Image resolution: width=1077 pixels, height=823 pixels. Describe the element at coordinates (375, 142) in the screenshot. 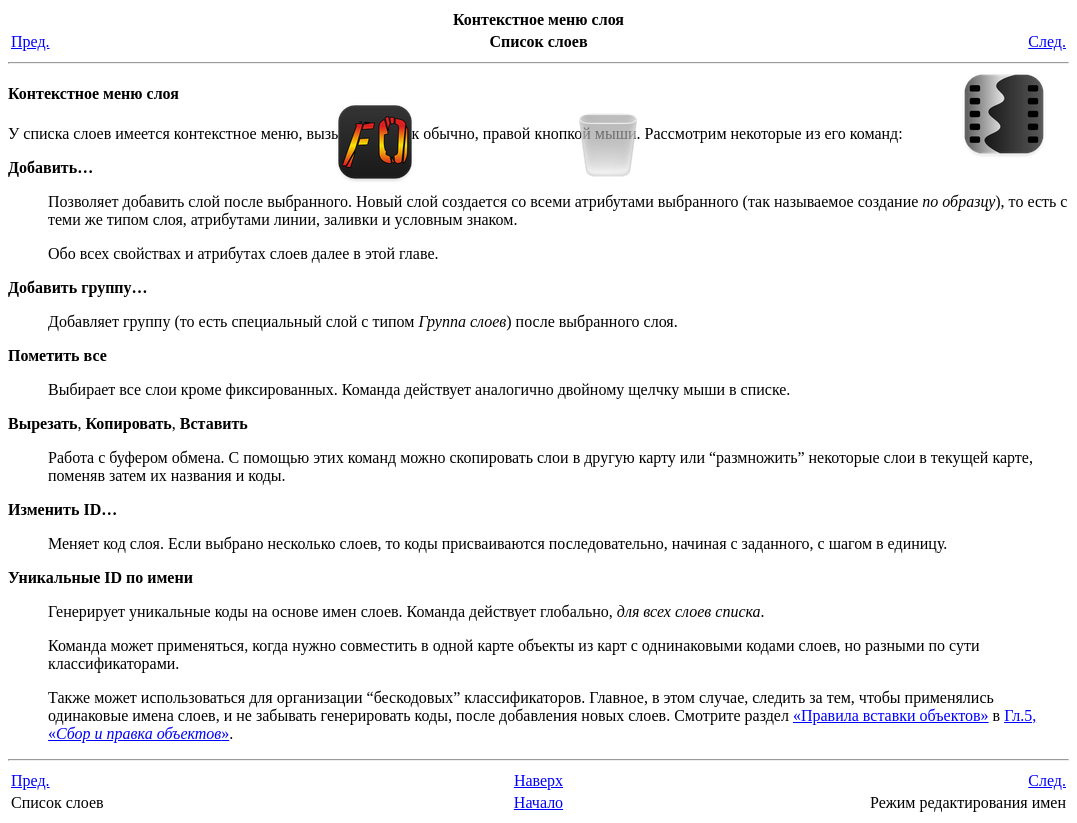

I see `launch the flatout racing game` at that location.